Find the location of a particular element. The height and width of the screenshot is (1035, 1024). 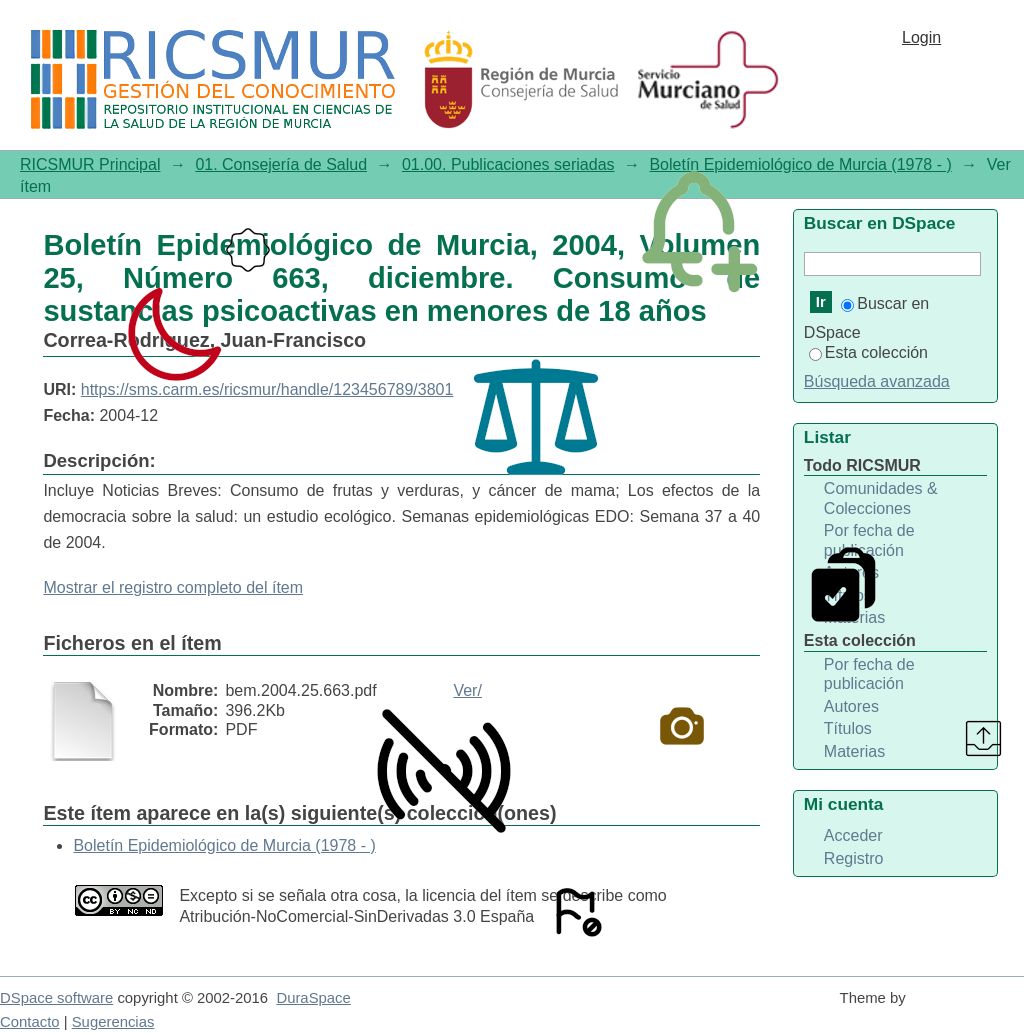

access legal or compliance settings is located at coordinates (536, 417).